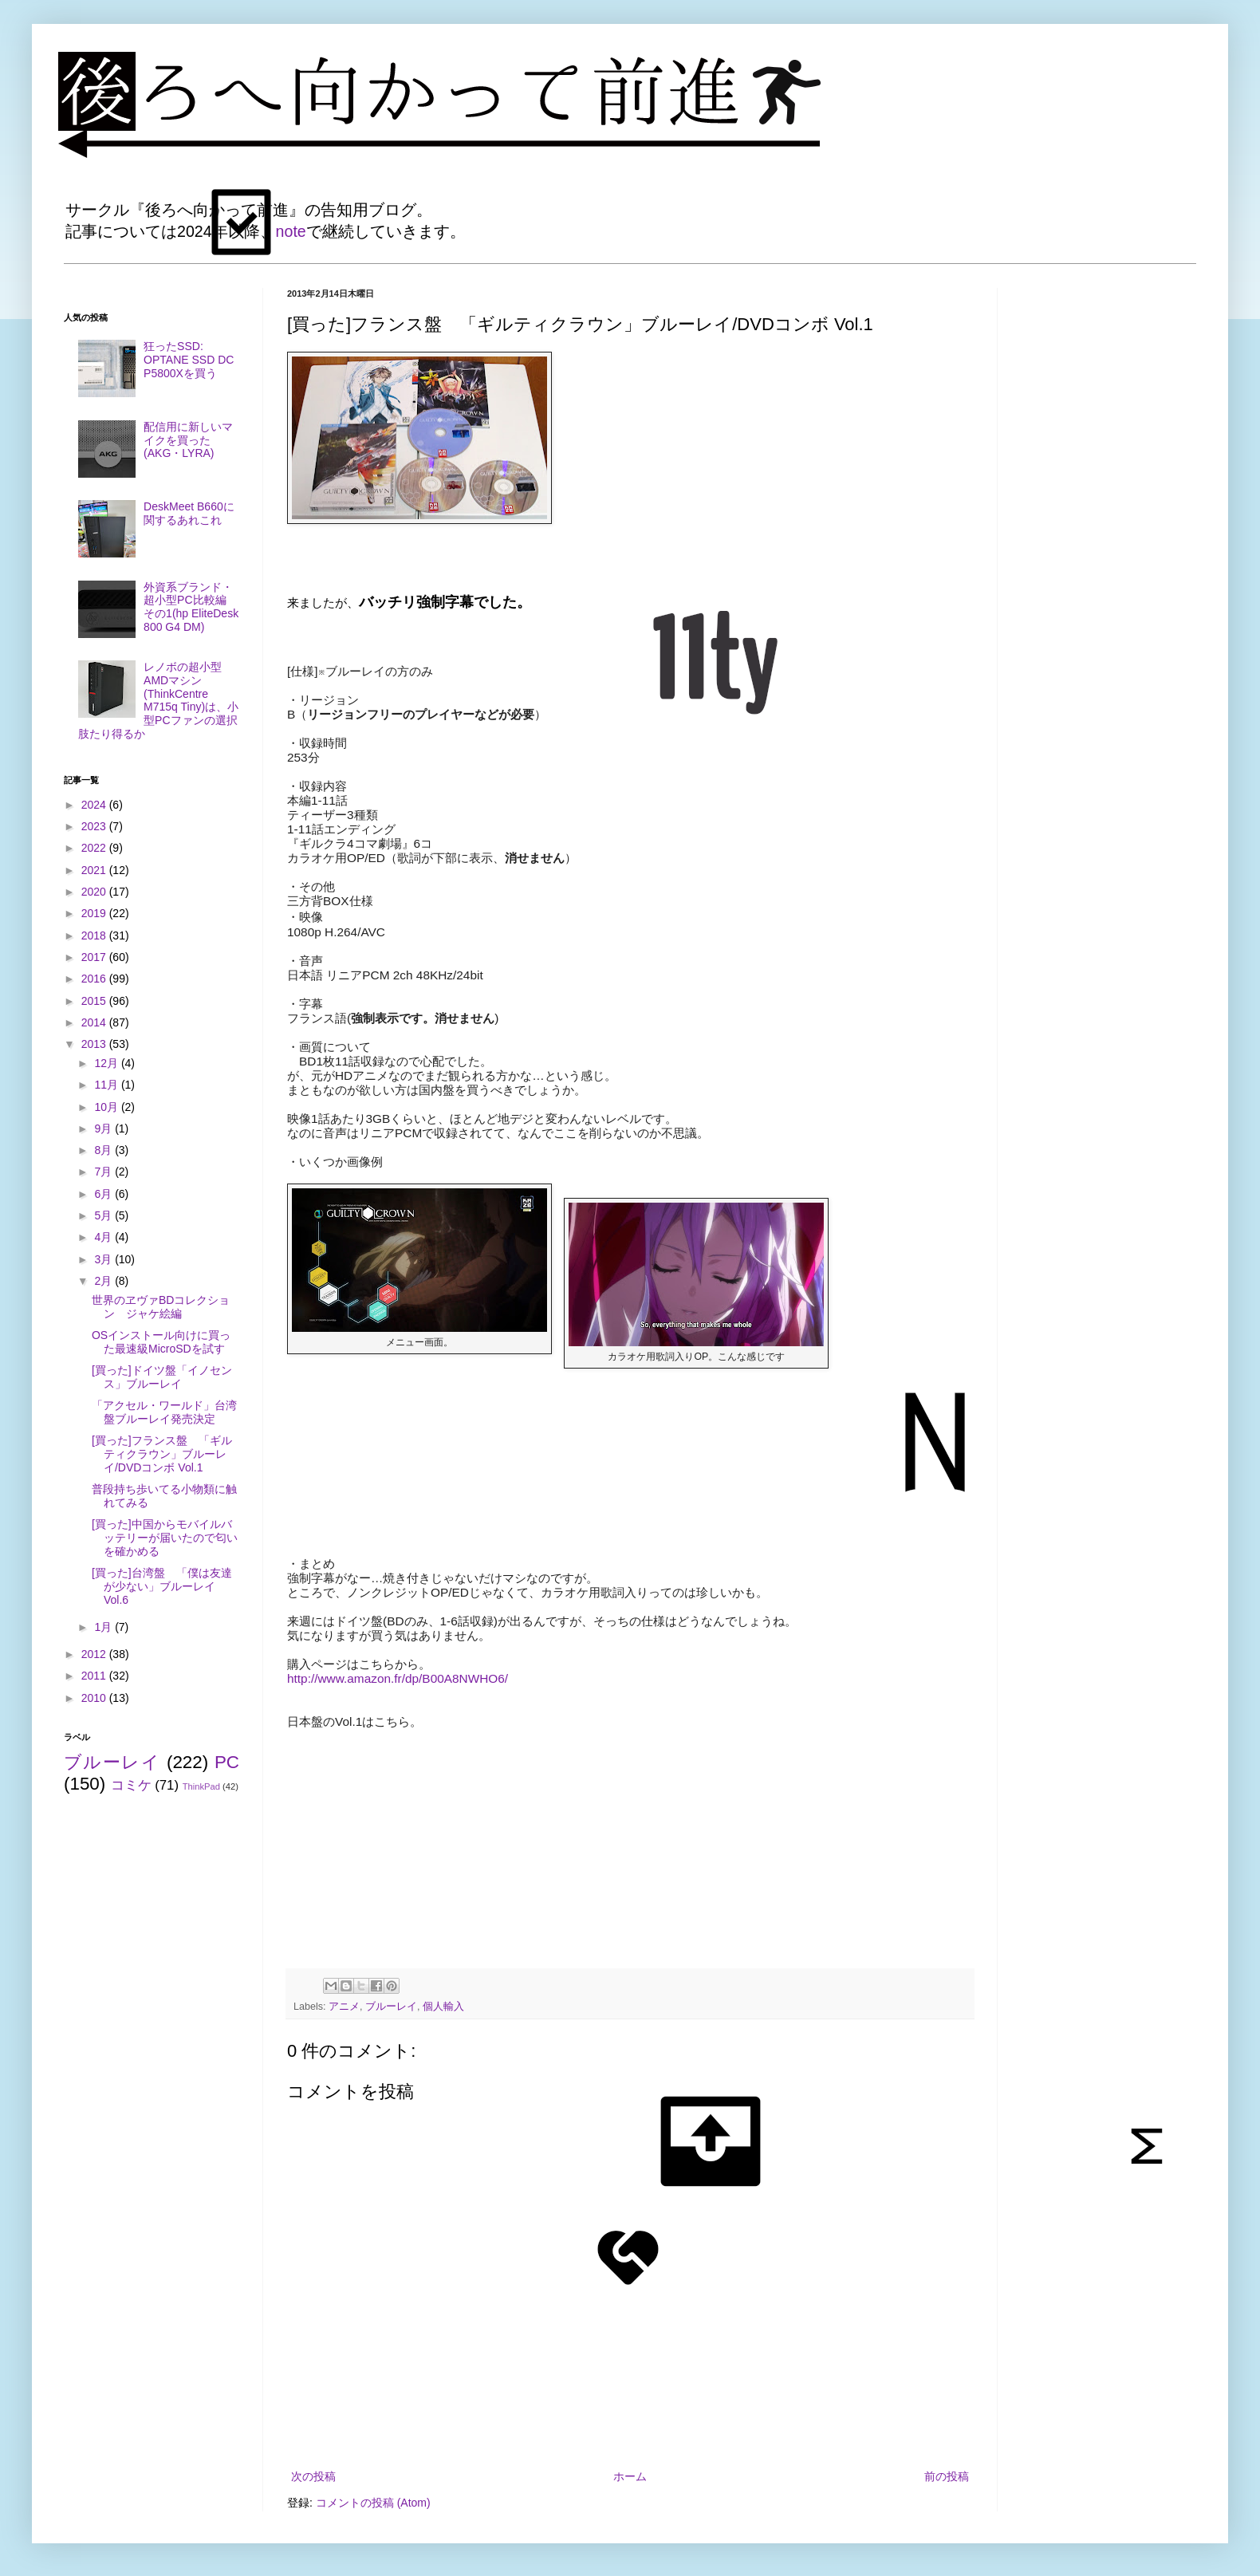 Image resolution: width=1260 pixels, height=2576 pixels. Describe the element at coordinates (715, 656) in the screenshot. I see `Eleventy static site generator logo` at that location.